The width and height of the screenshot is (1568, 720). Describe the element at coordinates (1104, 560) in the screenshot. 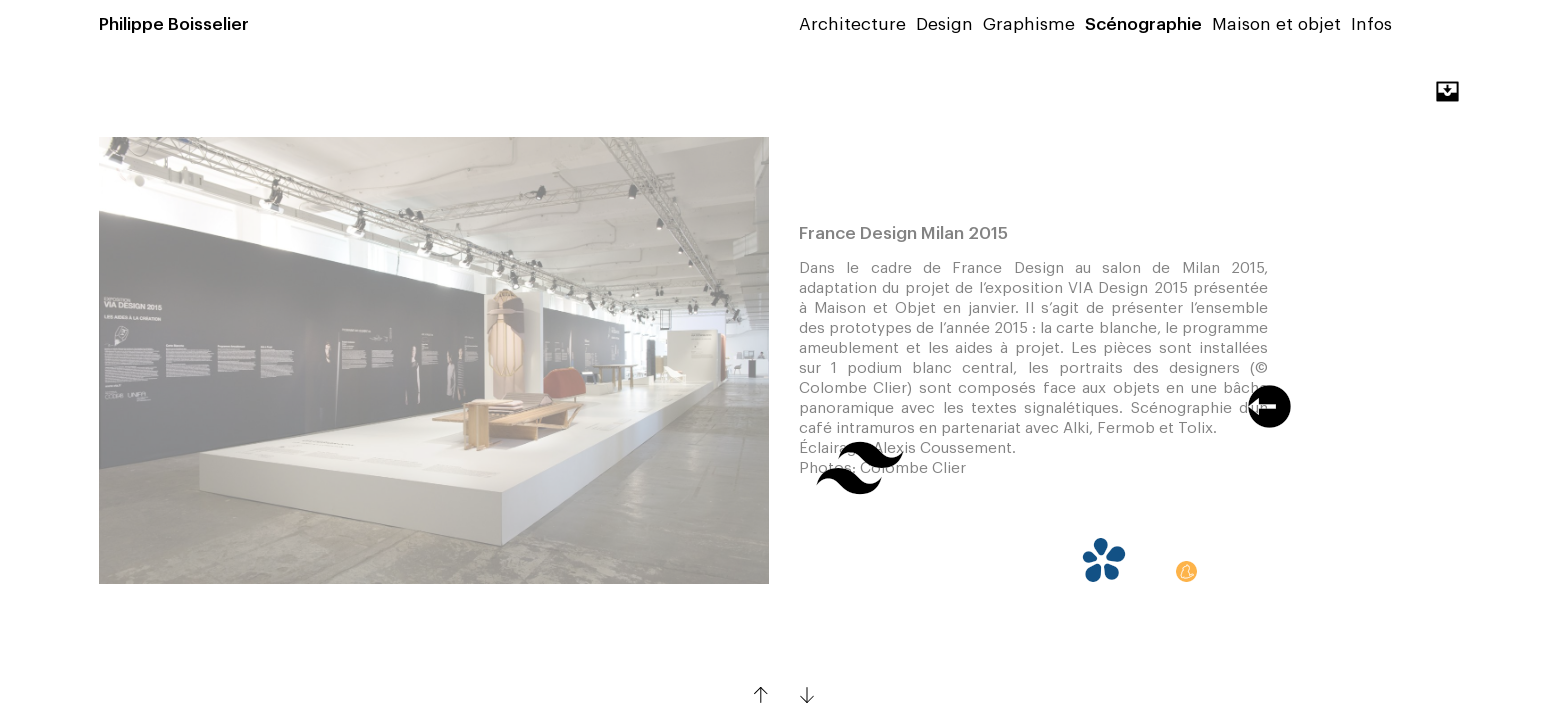

I see `open ICQ messenger app` at that location.